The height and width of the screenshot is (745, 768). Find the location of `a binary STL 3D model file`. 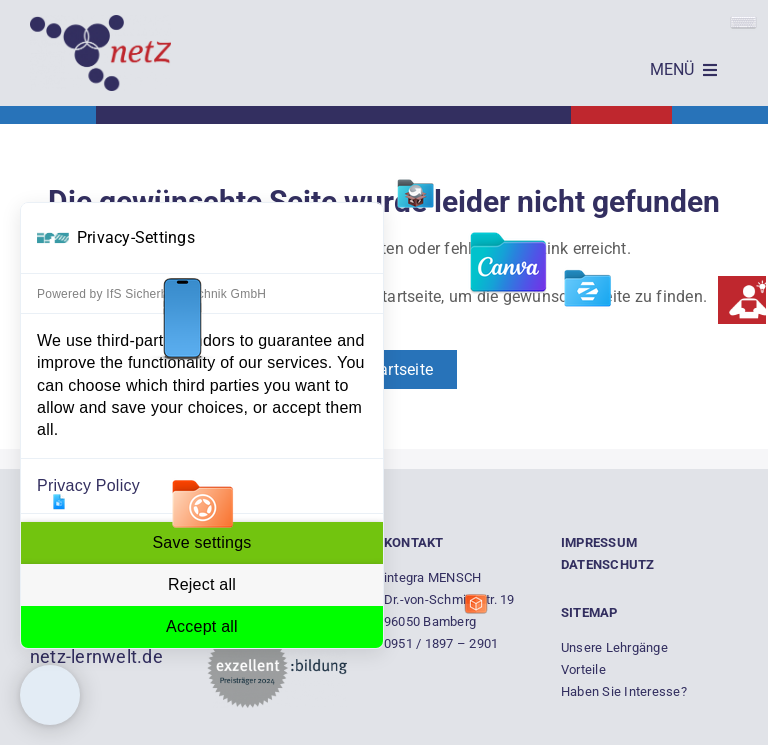

a binary STL 3D model file is located at coordinates (476, 603).